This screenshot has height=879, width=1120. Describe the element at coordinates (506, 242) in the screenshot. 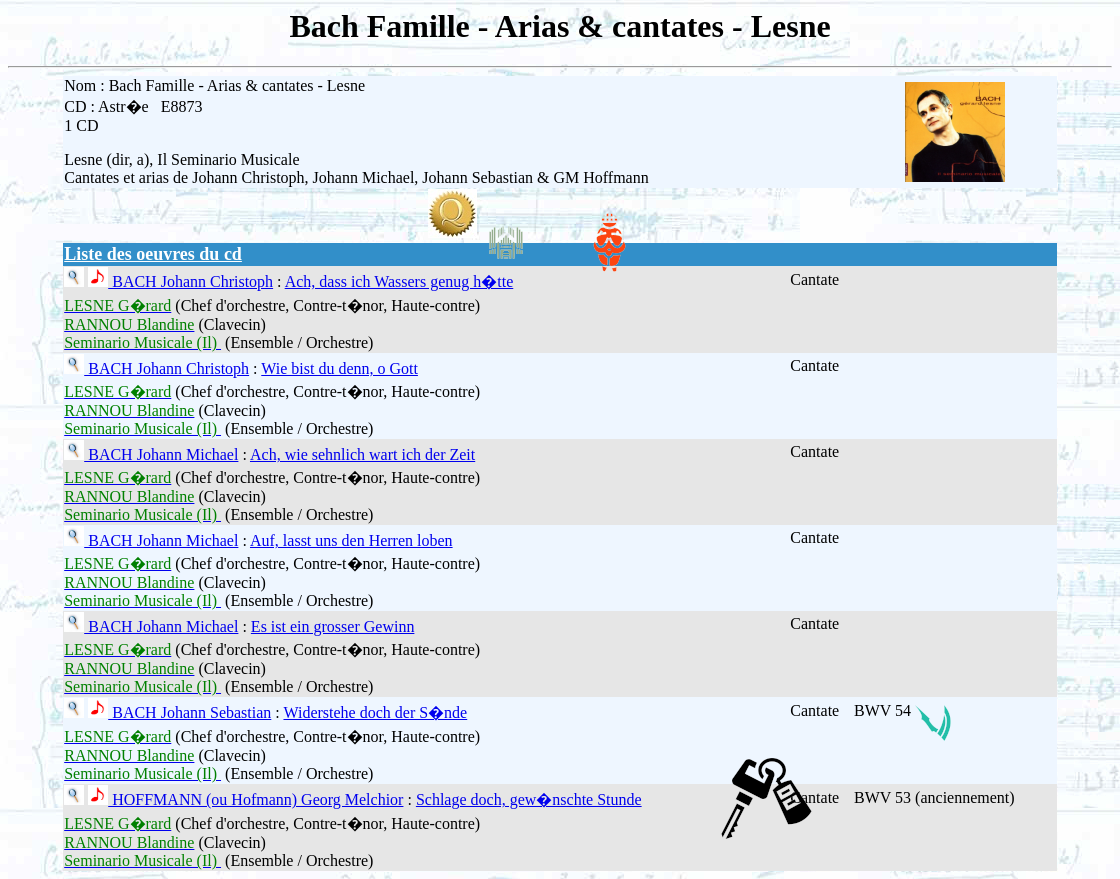

I see `access organ or church music settings` at that location.